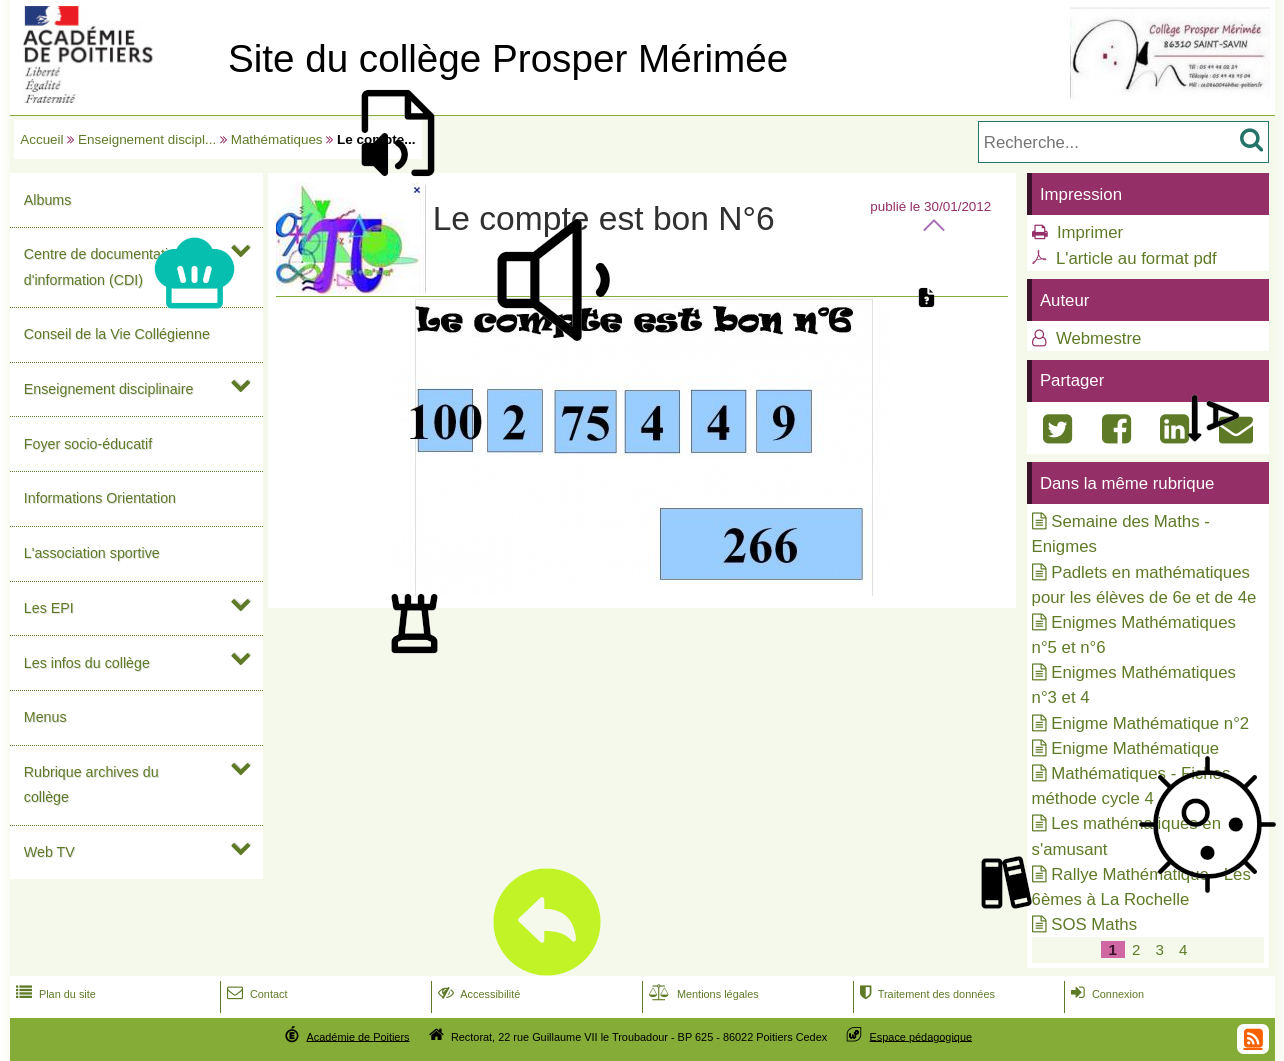  What do you see at coordinates (194, 274) in the screenshot?
I see `access cooking or recipe features` at bounding box center [194, 274].